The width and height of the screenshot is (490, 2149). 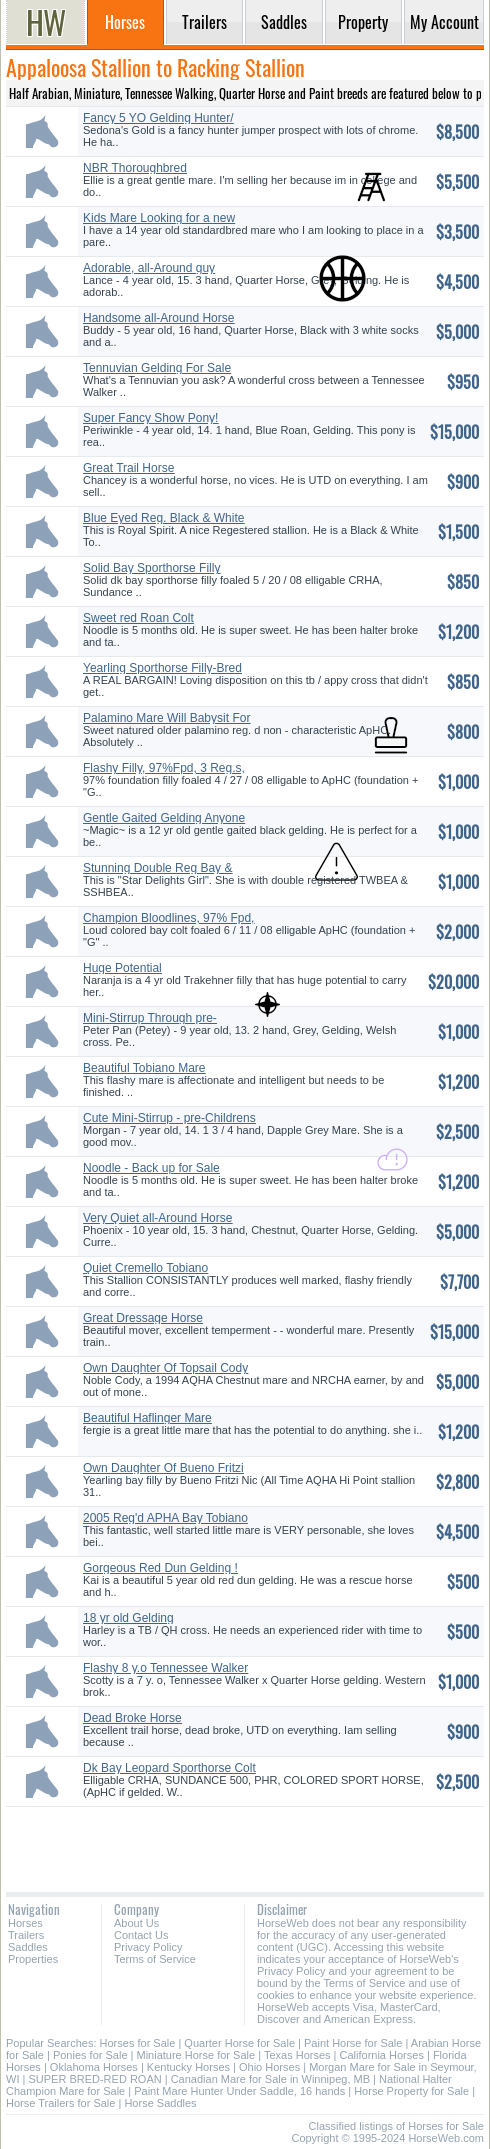 What do you see at coordinates (392, 1159) in the screenshot?
I see `cloud storage warning or issue detected` at bounding box center [392, 1159].